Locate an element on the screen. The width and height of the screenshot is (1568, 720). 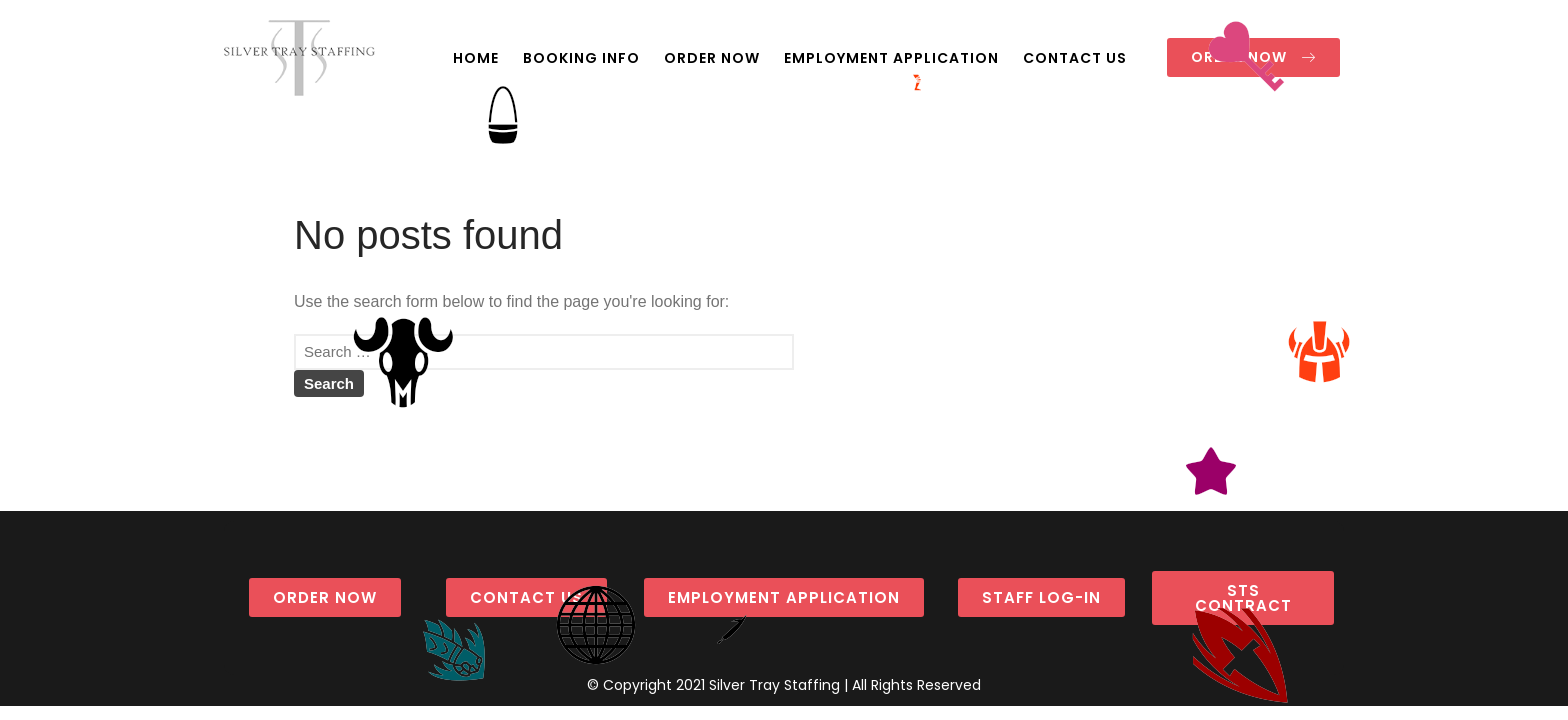
add item to favorites is located at coordinates (1211, 471).